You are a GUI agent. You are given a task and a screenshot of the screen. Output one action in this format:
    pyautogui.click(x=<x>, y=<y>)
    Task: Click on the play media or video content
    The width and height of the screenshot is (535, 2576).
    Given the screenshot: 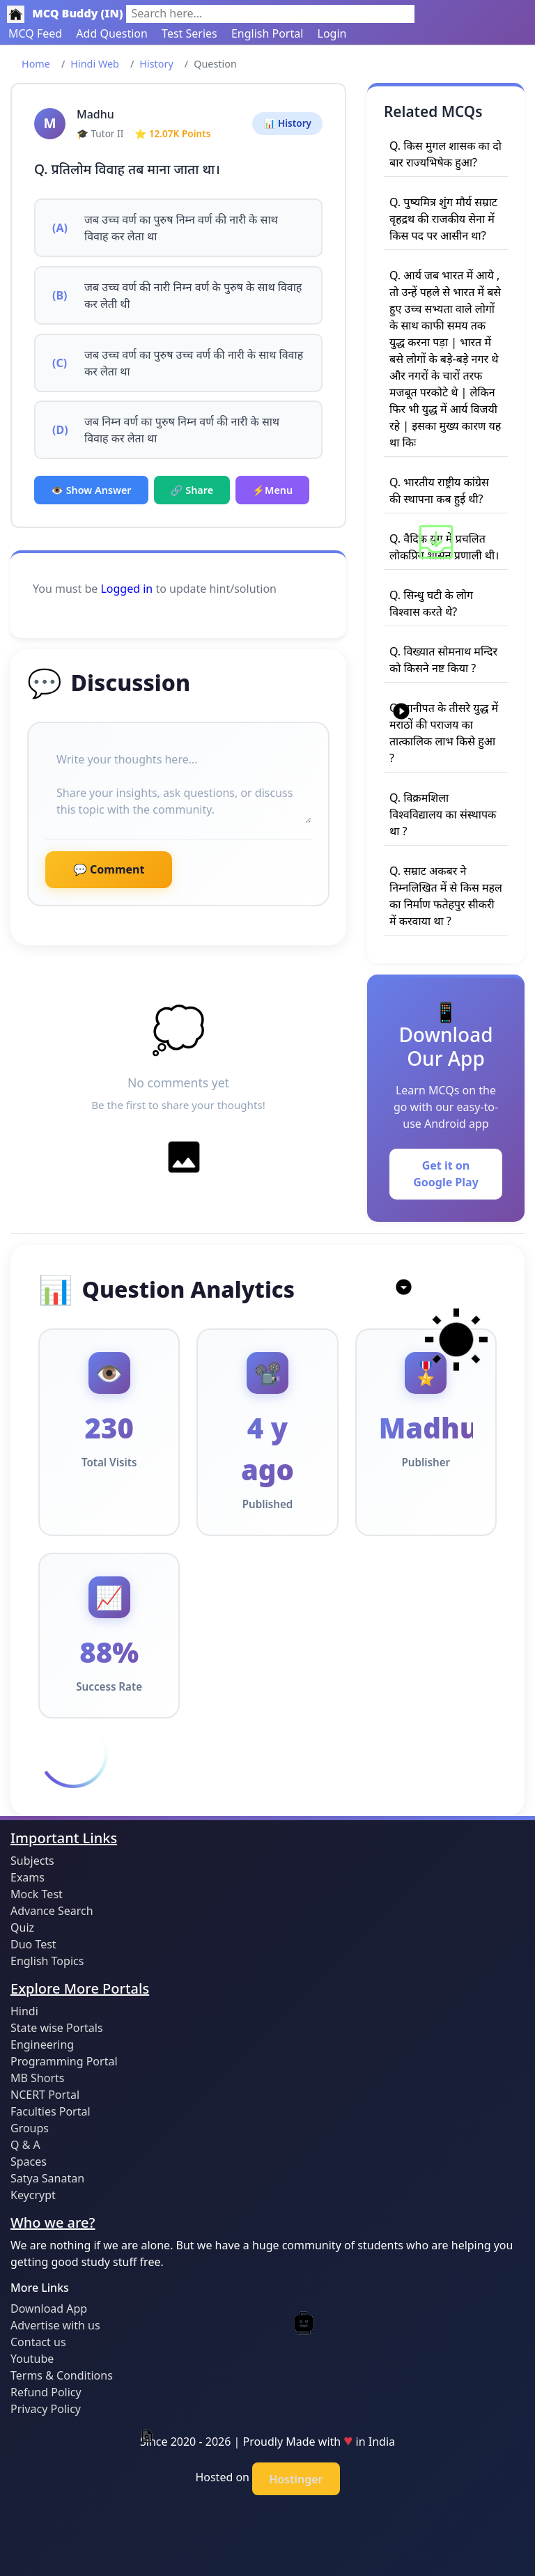 What is the action you would take?
    pyautogui.click(x=401, y=711)
    